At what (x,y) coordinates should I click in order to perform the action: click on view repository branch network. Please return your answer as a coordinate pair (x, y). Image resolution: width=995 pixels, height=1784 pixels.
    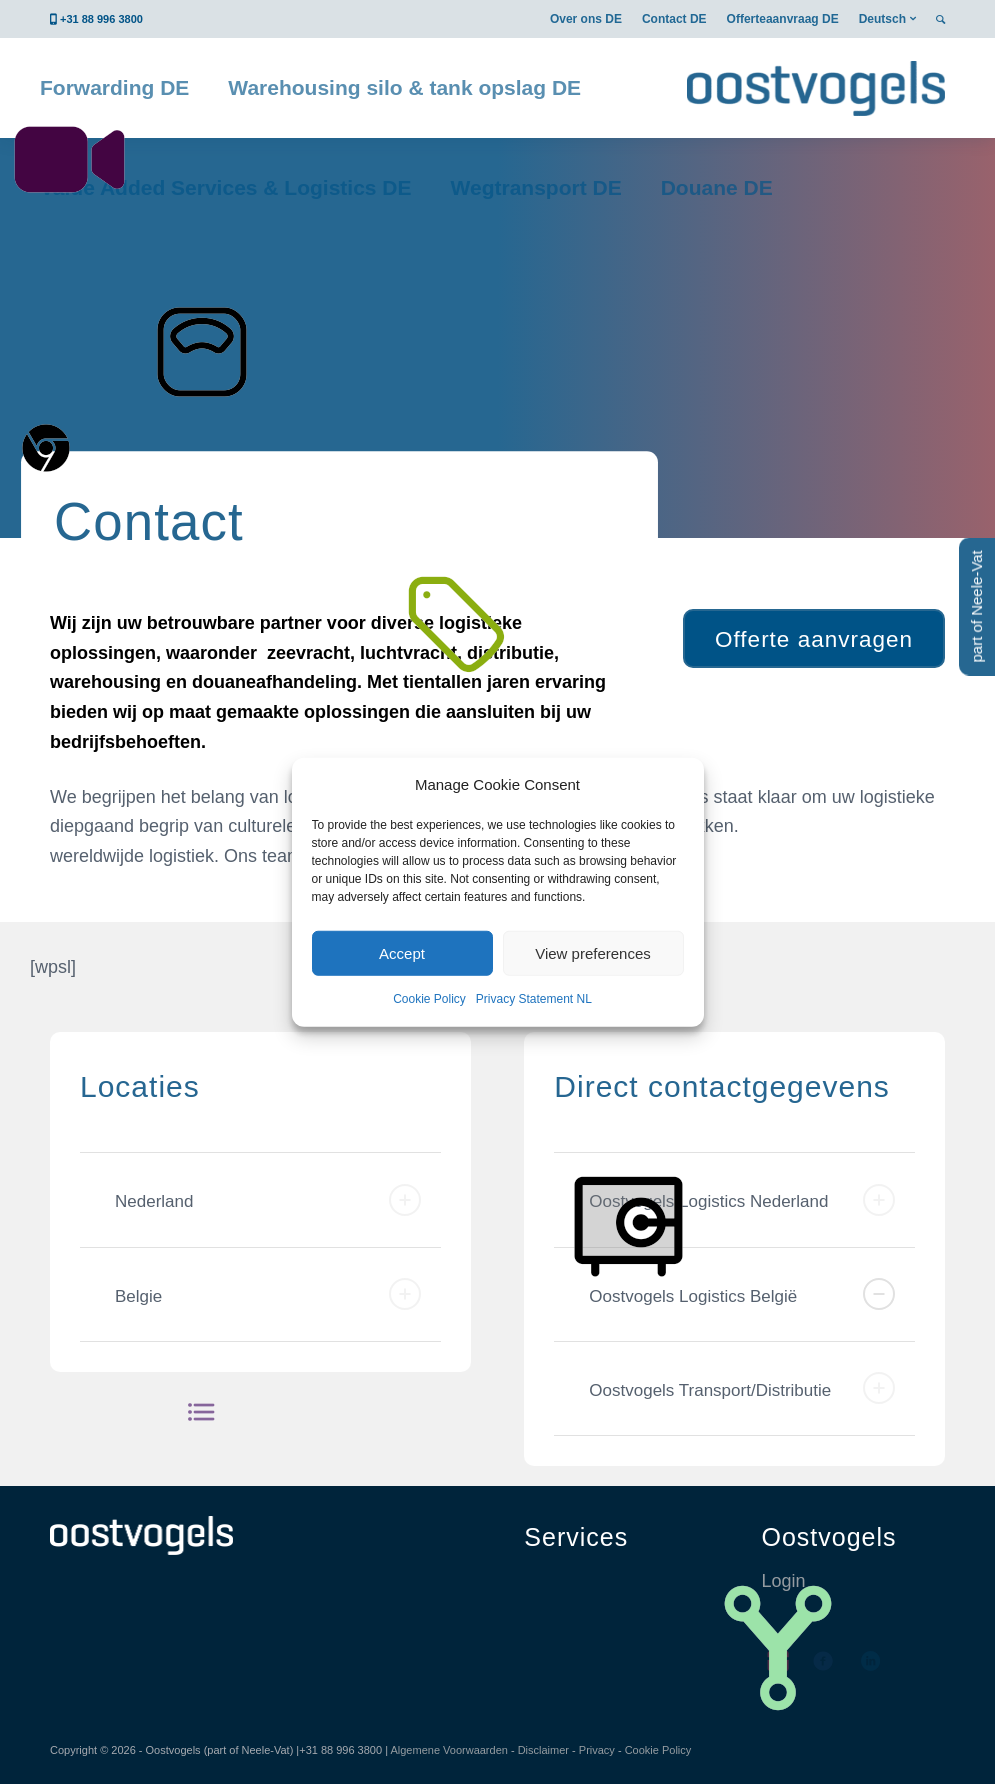
    Looking at the image, I should click on (778, 1648).